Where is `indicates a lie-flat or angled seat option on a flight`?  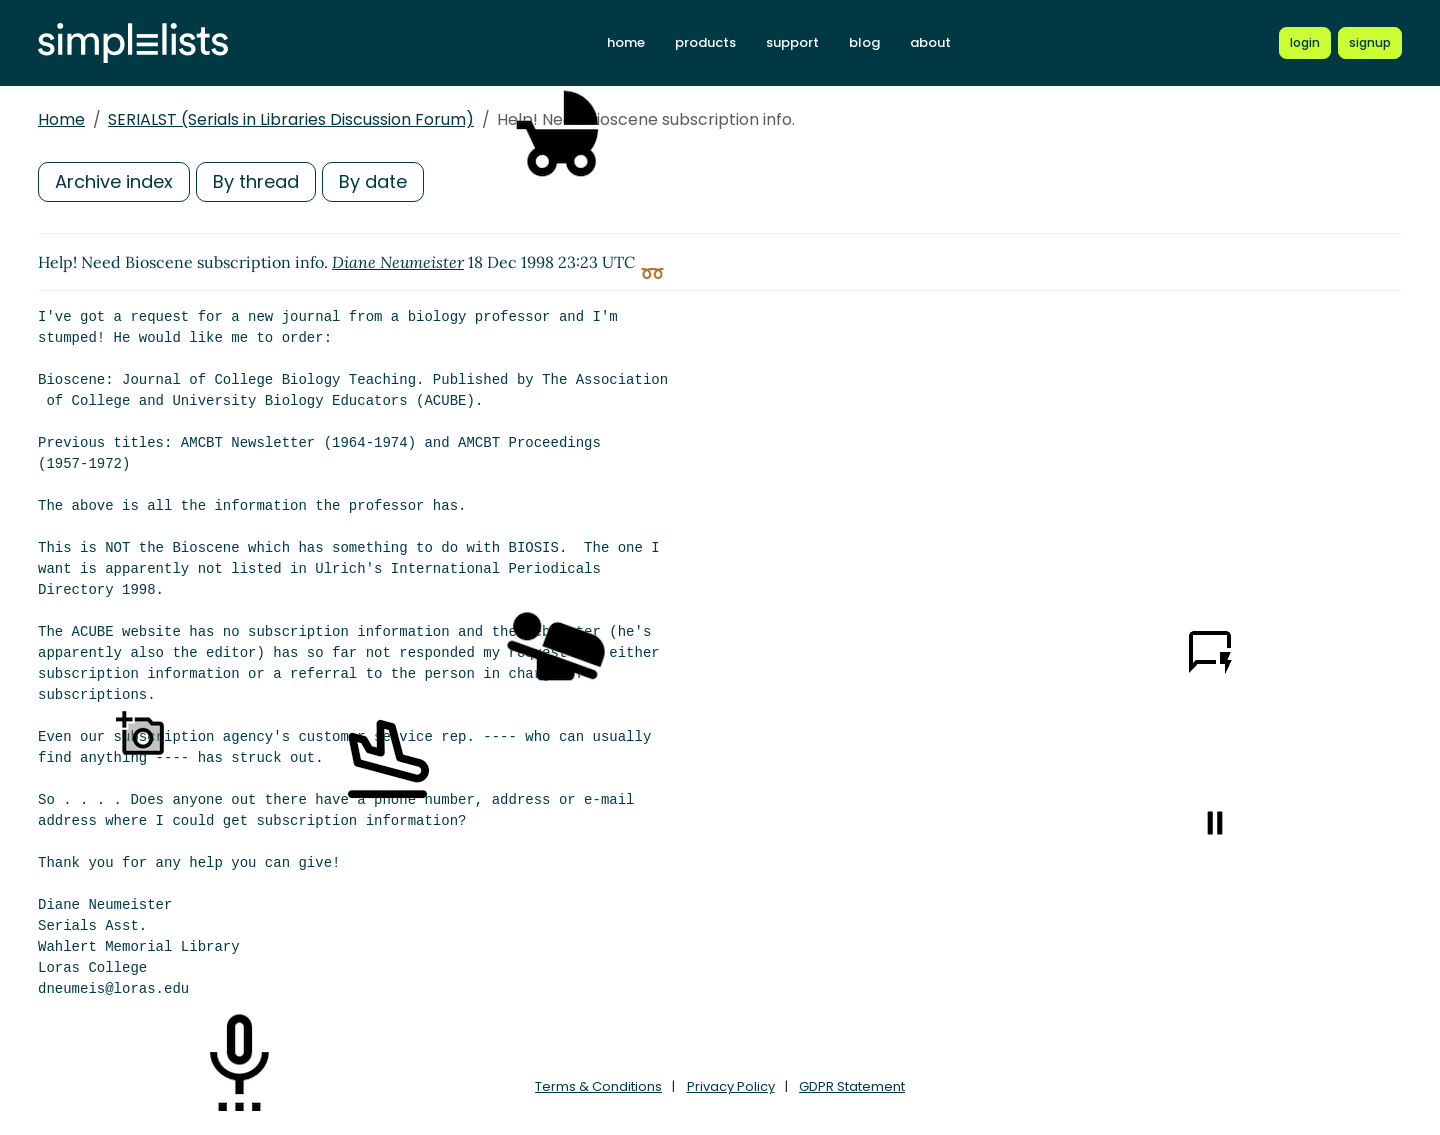 indicates a lie-flat or angled seat option on a flight is located at coordinates (555, 647).